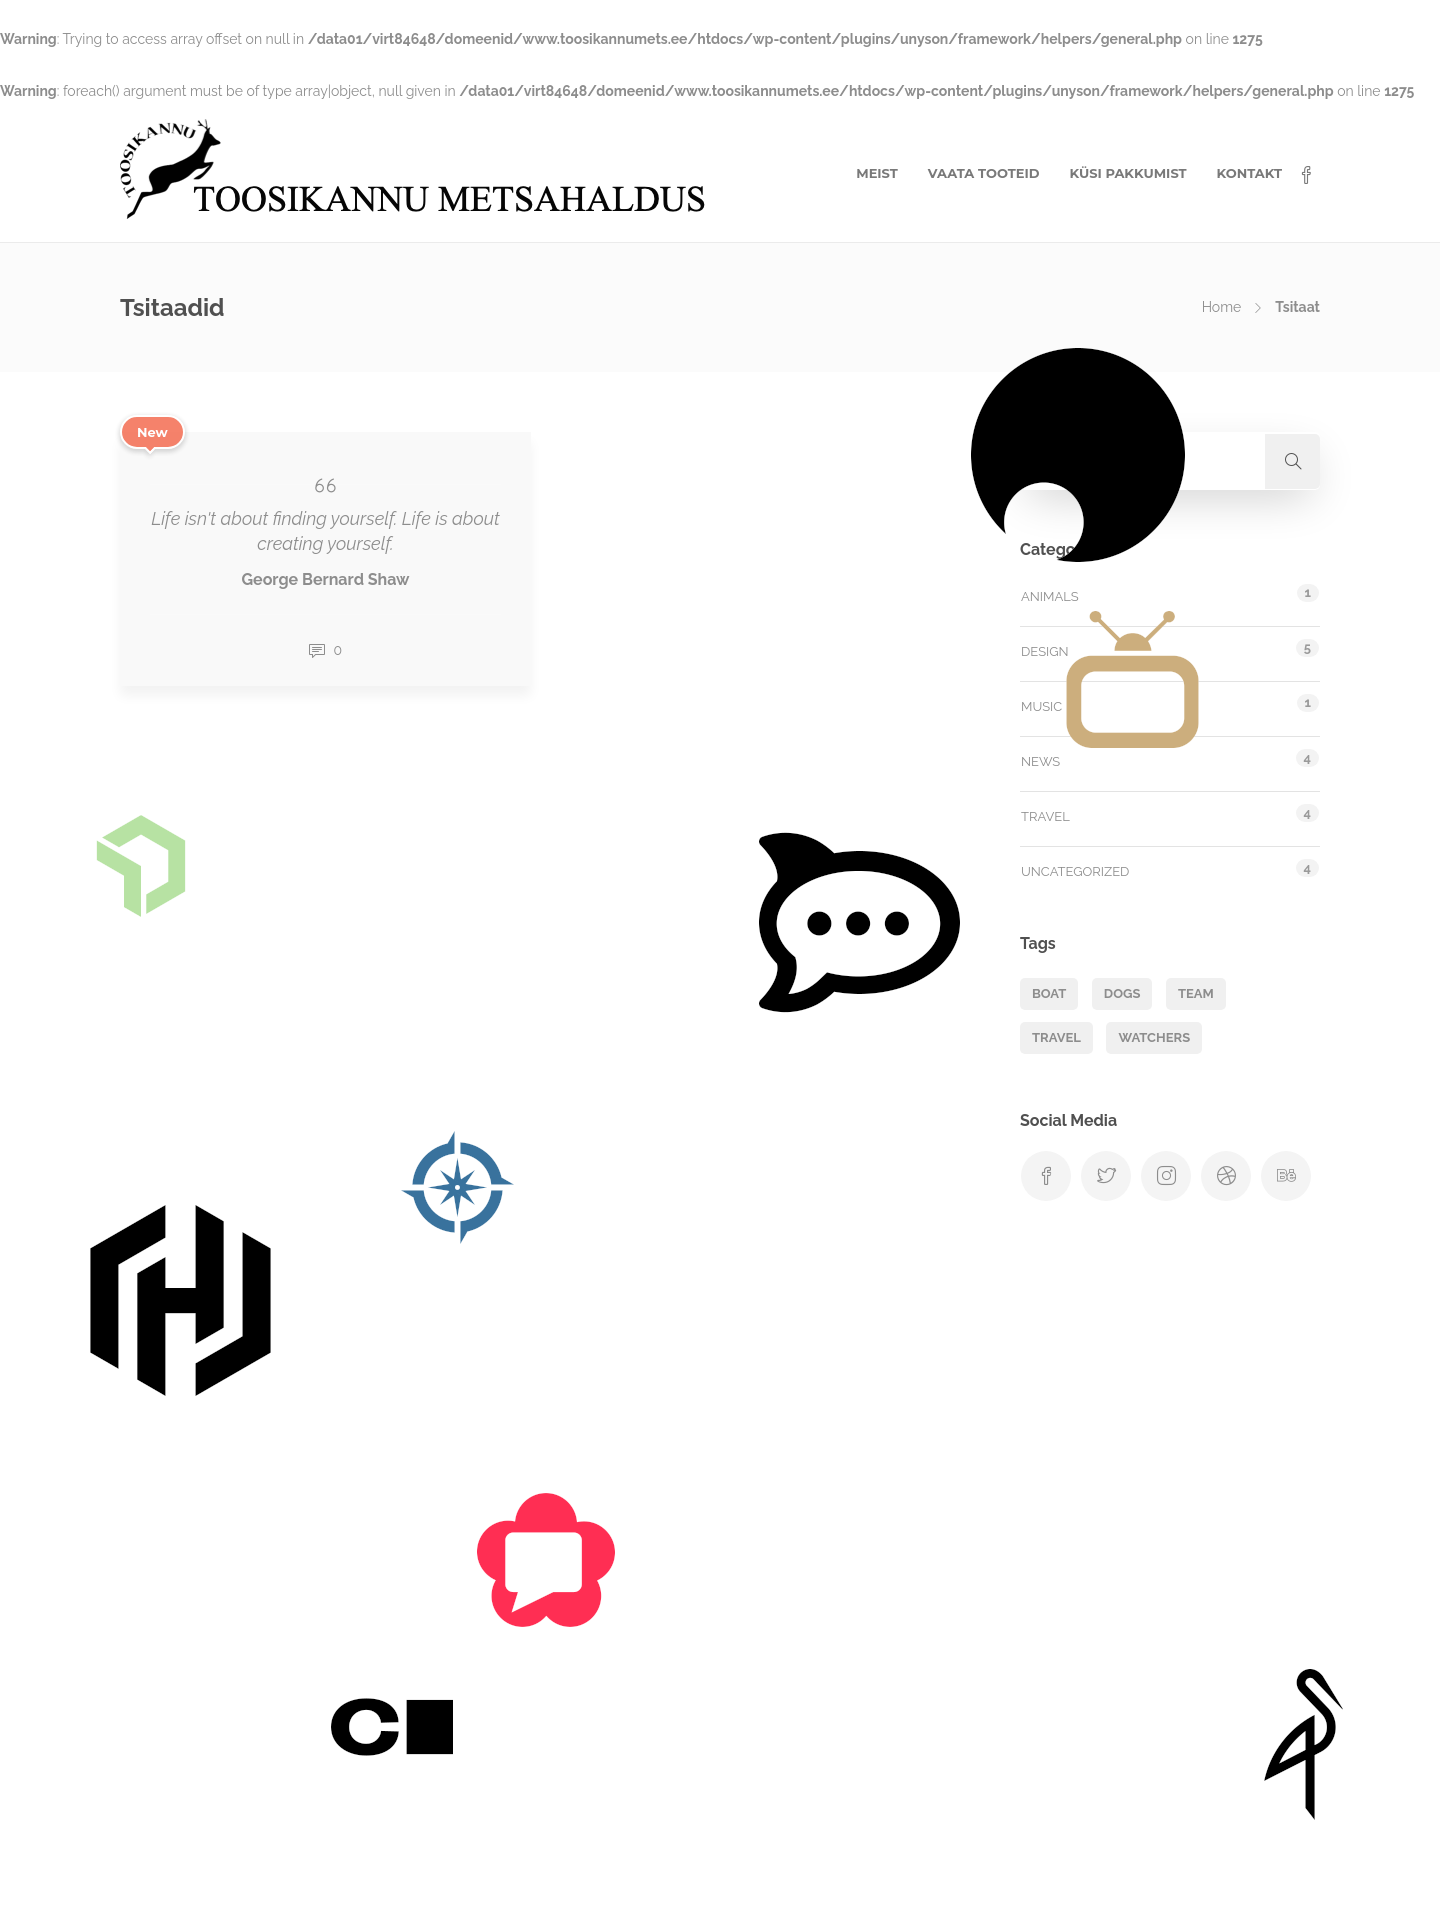  Describe the element at coordinates (546, 1560) in the screenshot. I see `webrtc logo indicating real-time communication features` at that location.